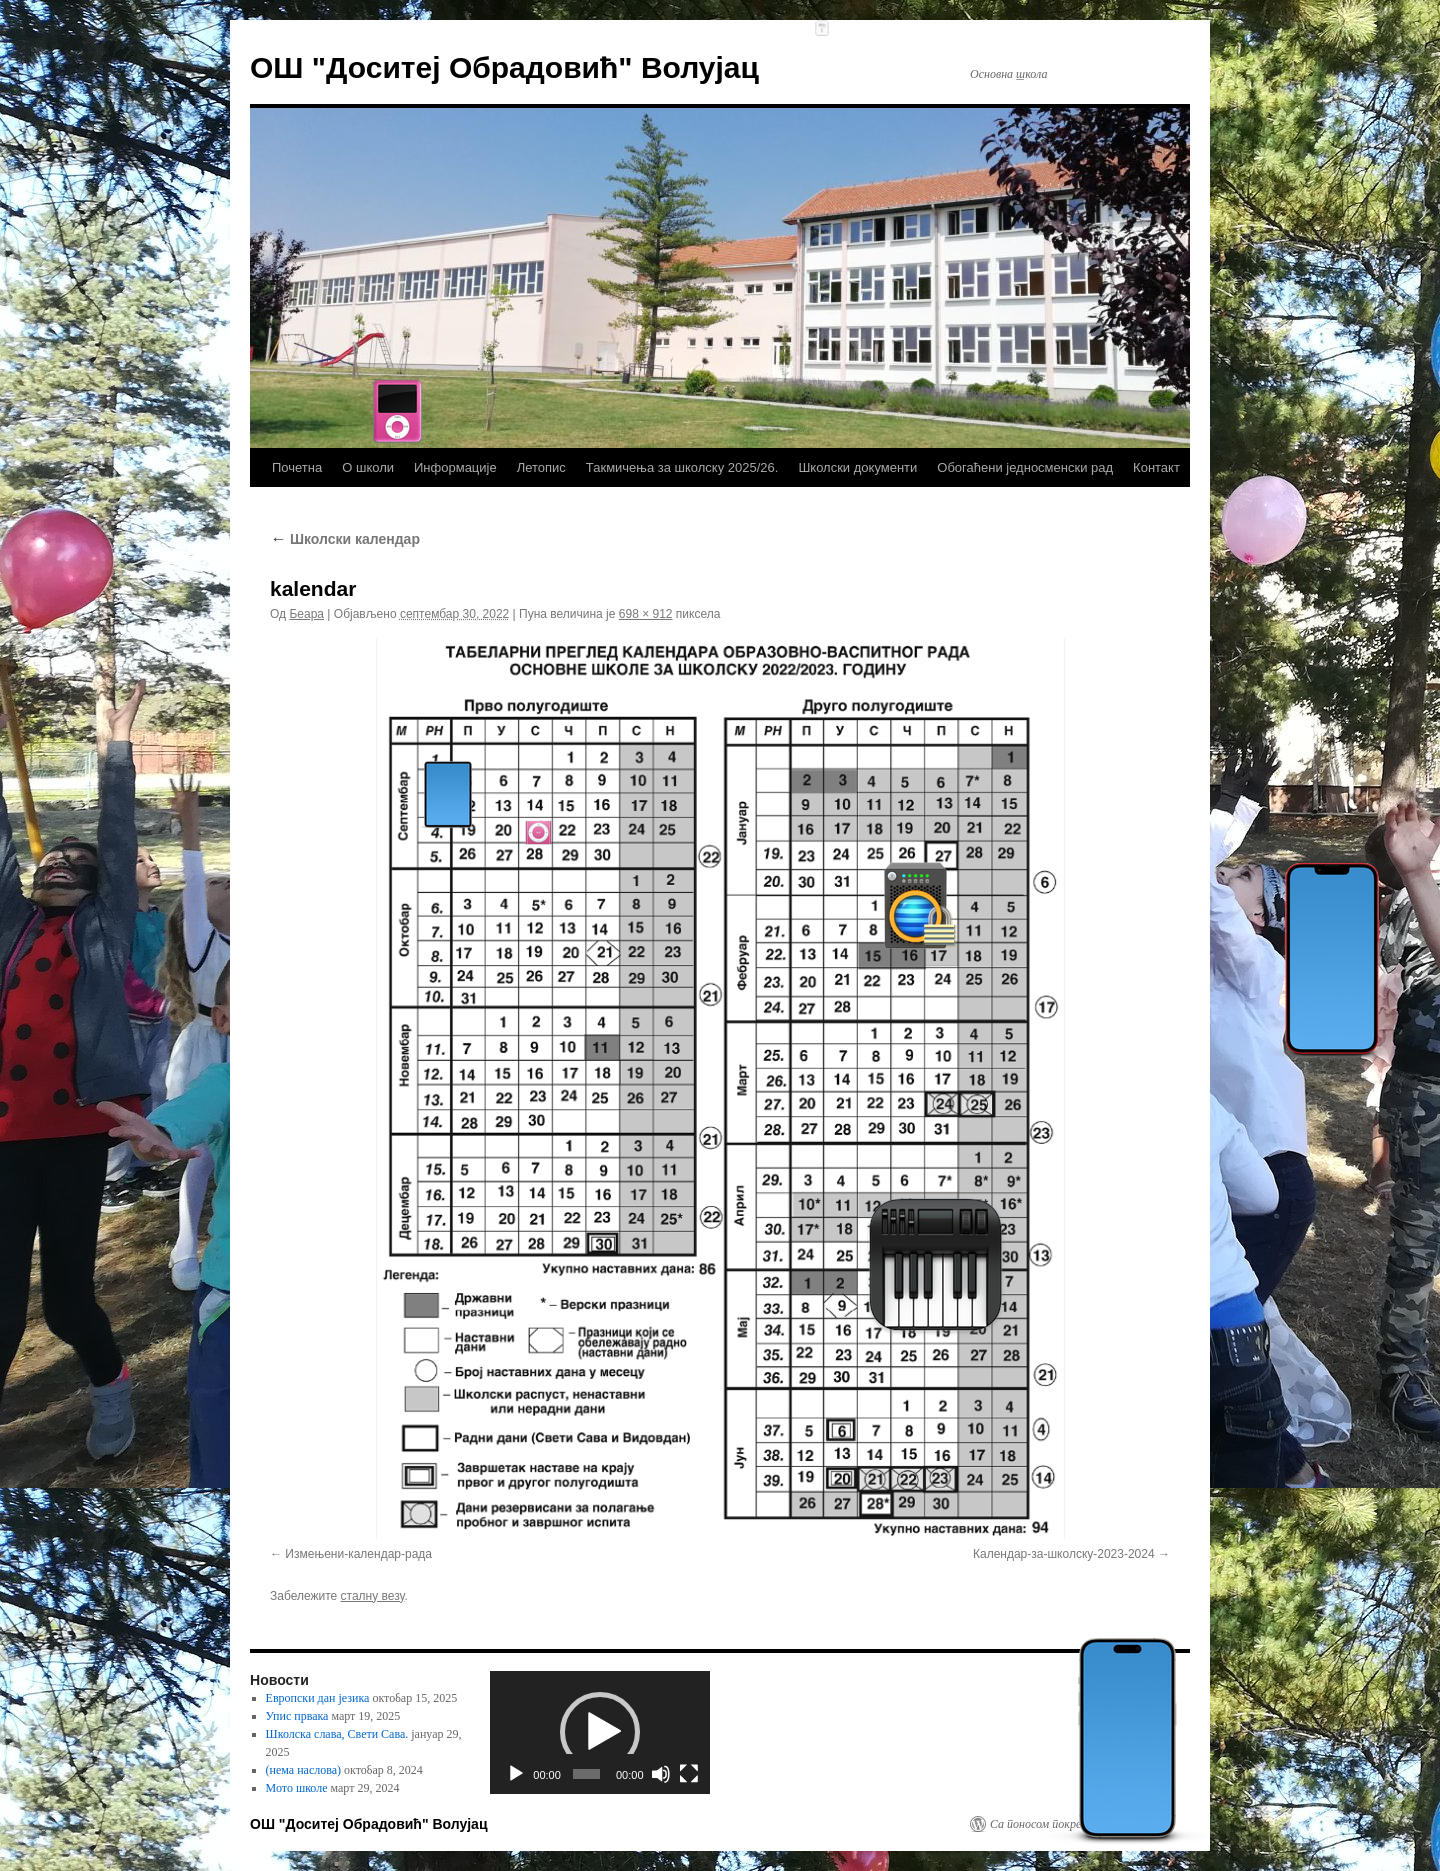  What do you see at coordinates (538, 832) in the screenshot?
I see `iPod shuffle device connected` at bounding box center [538, 832].